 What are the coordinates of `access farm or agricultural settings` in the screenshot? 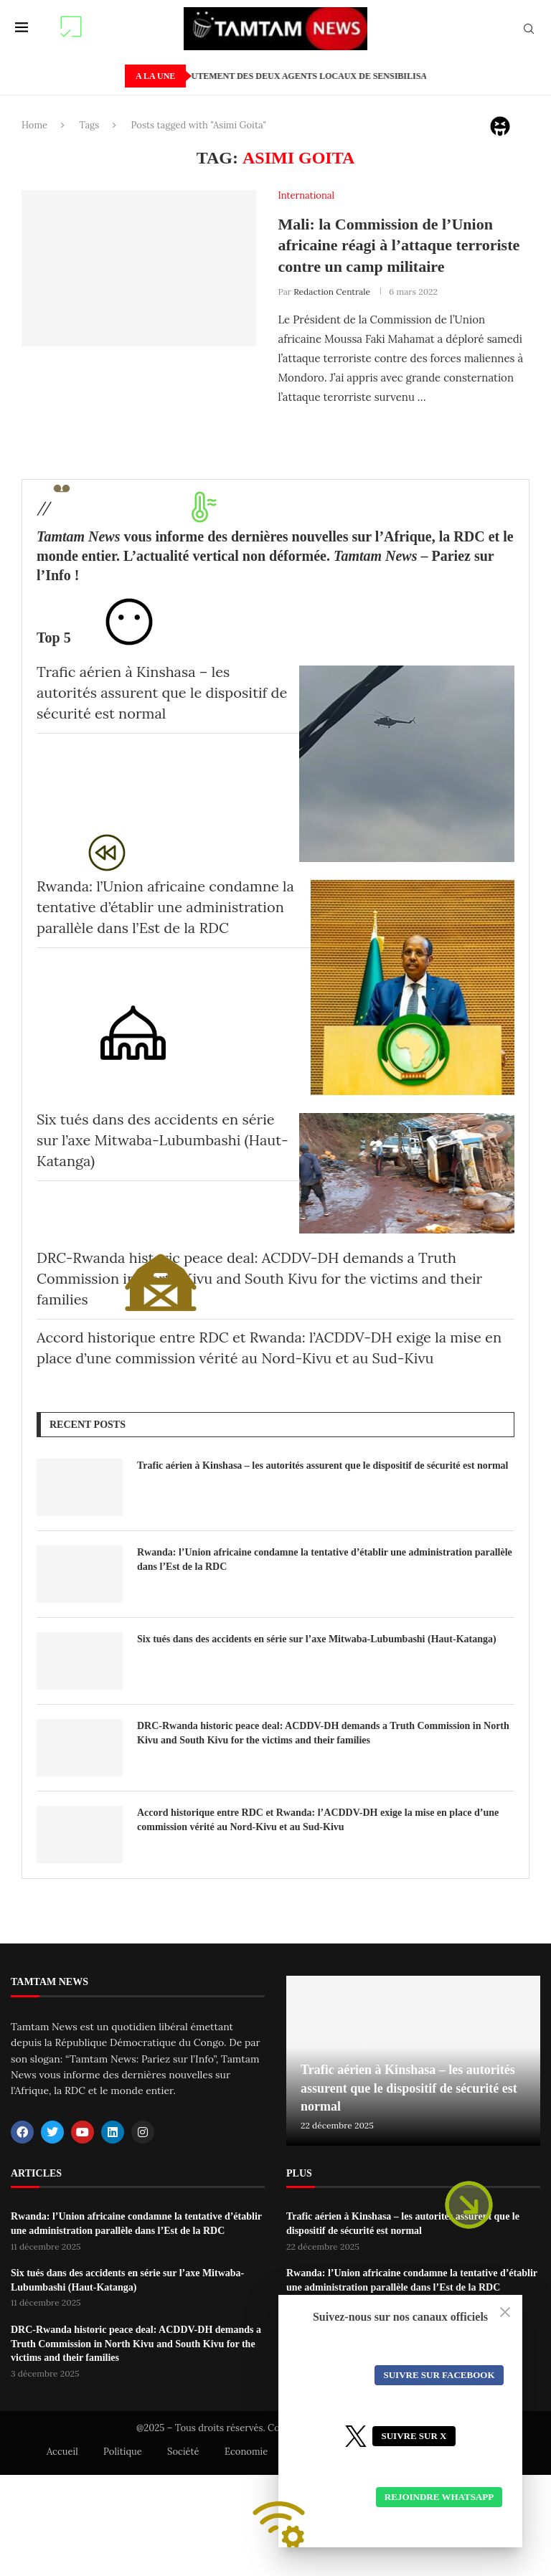 It's located at (161, 1287).